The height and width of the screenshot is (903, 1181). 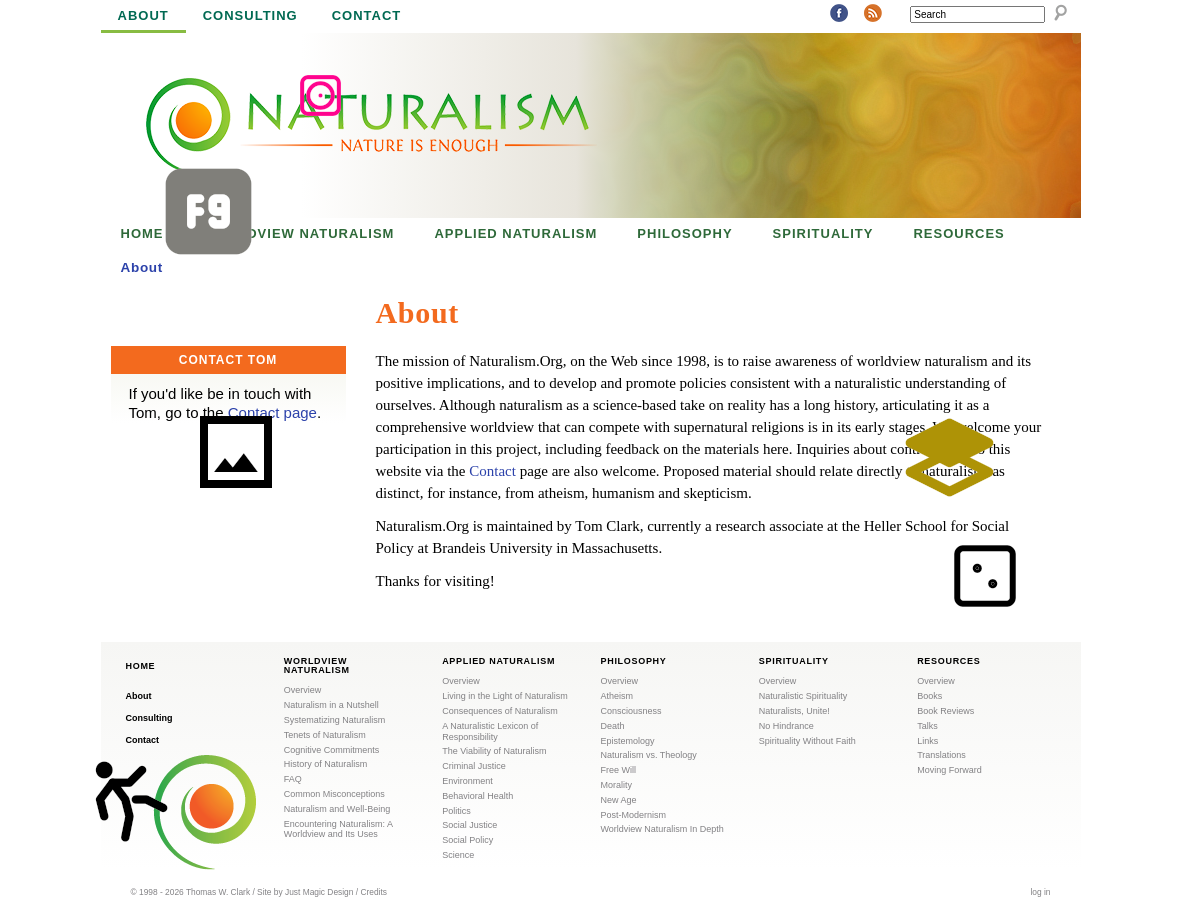 What do you see at coordinates (949, 457) in the screenshot?
I see `bring layer to front` at bounding box center [949, 457].